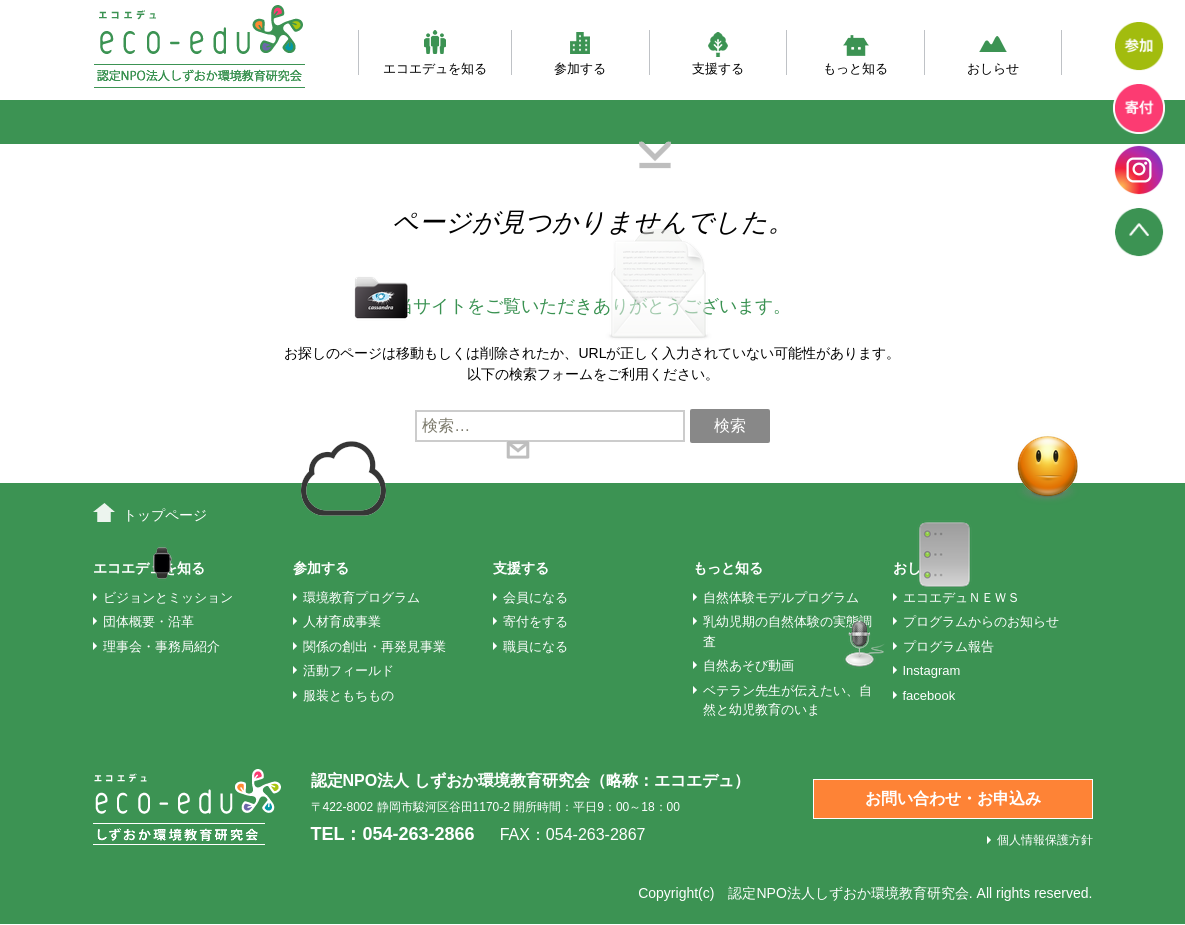  What do you see at coordinates (860, 642) in the screenshot?
I see `access microphone settings` at bounding box center [860, 642].